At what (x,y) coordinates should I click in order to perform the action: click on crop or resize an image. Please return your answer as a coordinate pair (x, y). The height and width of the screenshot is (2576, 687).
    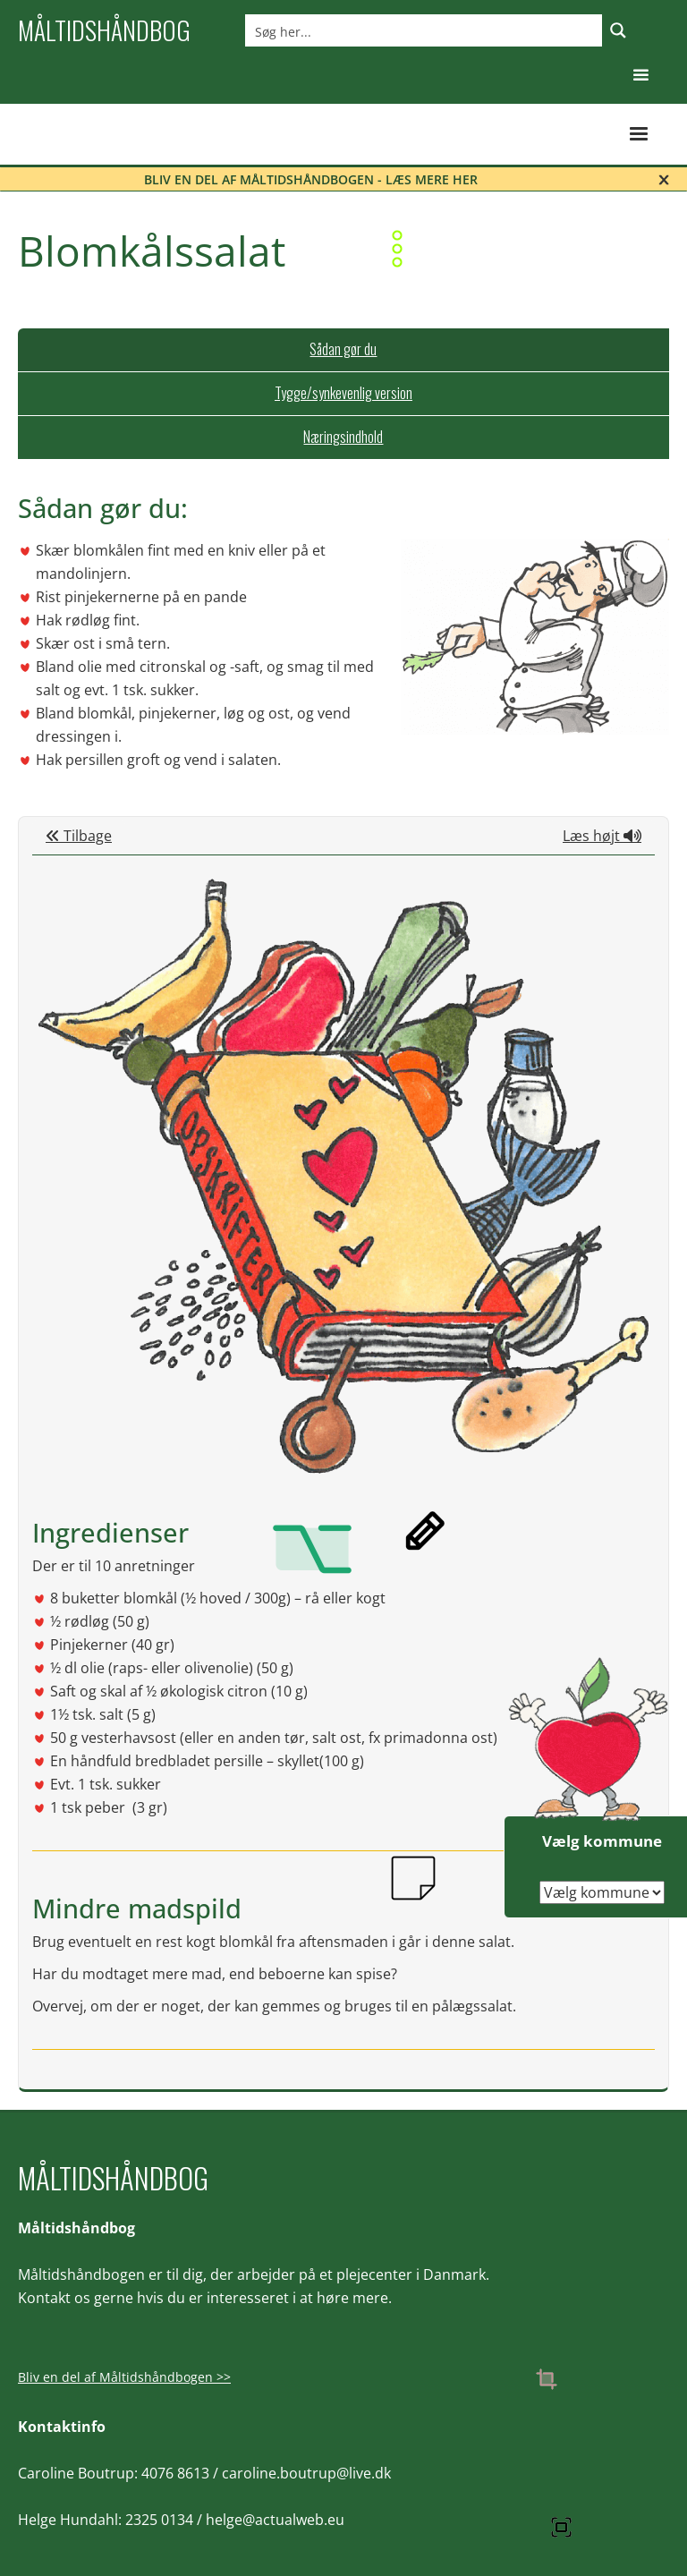
    Looking at the image, I should click on (547, 2379).